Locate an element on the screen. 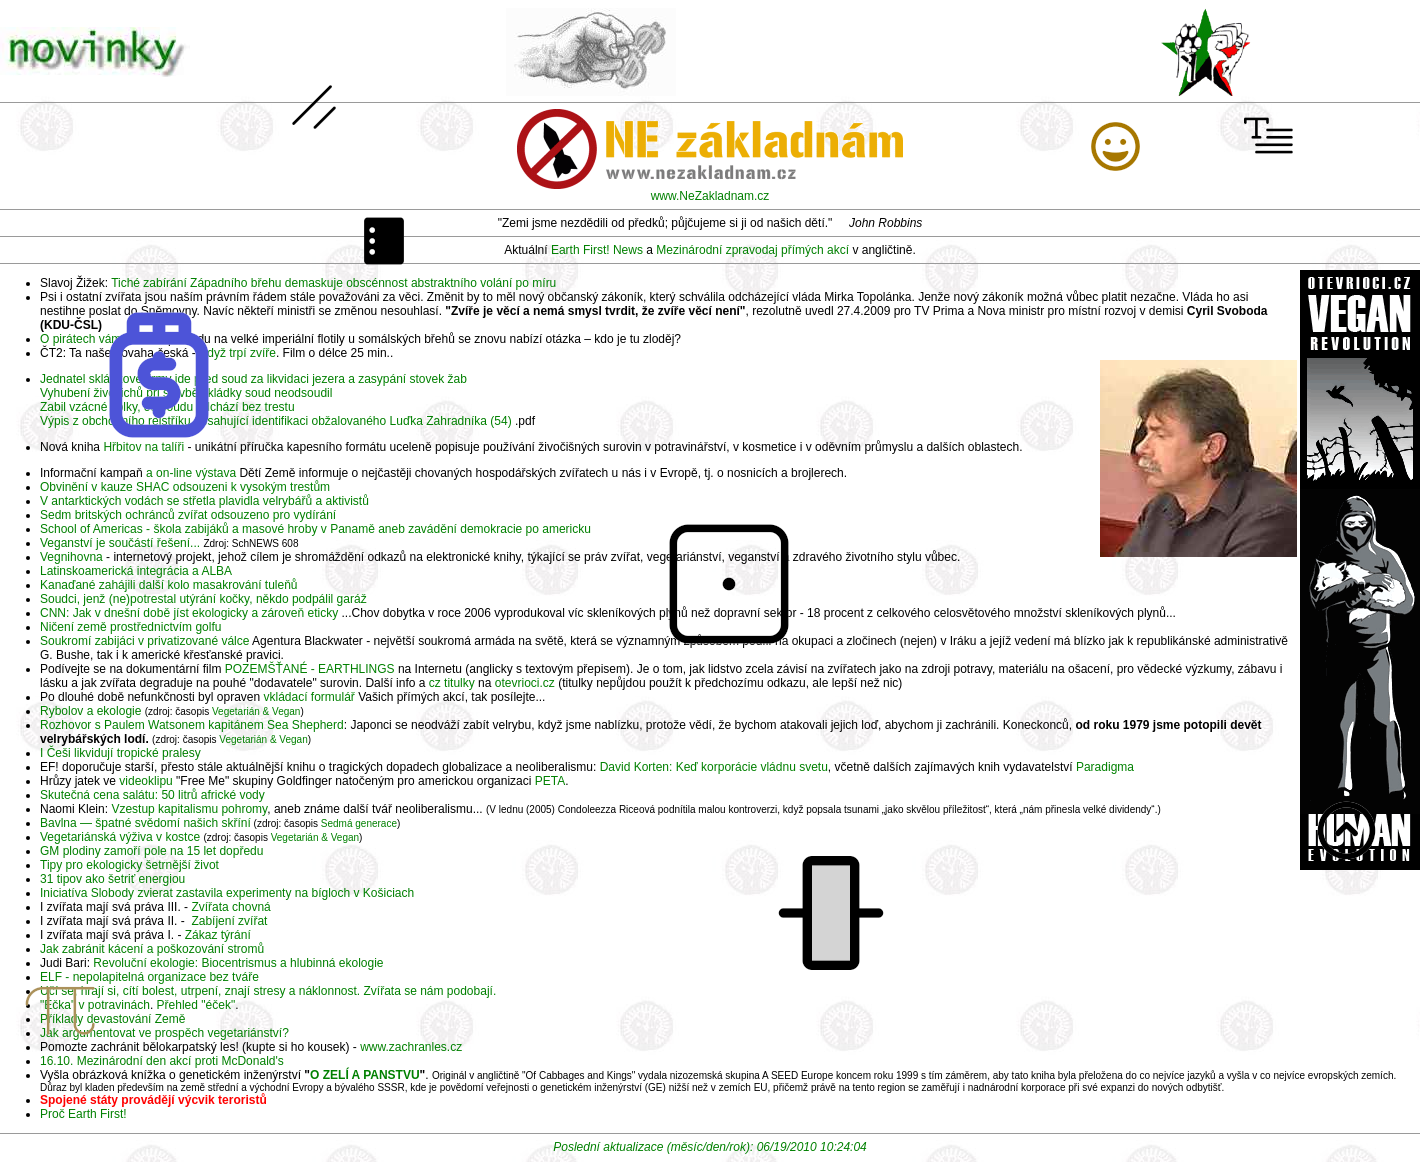  react with a happy expression is located at coordinates (1115, 146).